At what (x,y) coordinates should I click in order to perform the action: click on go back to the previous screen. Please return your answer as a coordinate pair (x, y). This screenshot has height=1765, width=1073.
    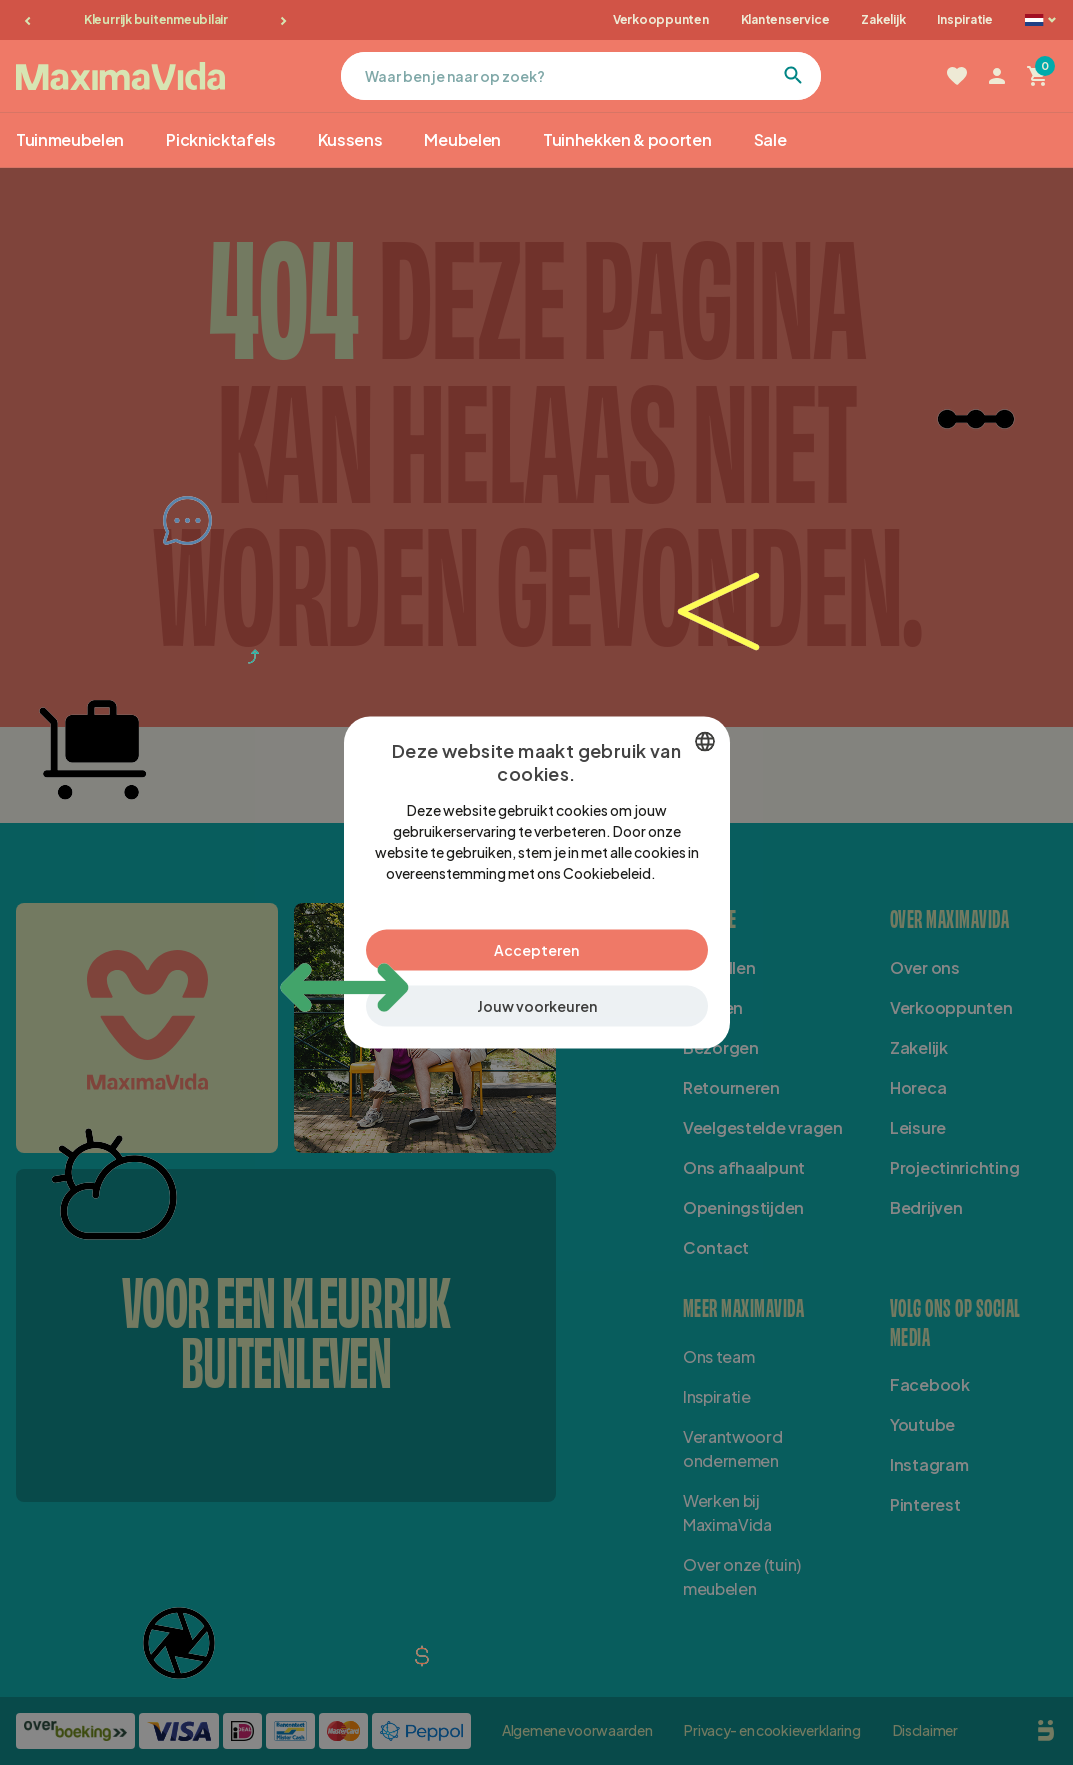
    Looking at the image, I should click on (720, 611).